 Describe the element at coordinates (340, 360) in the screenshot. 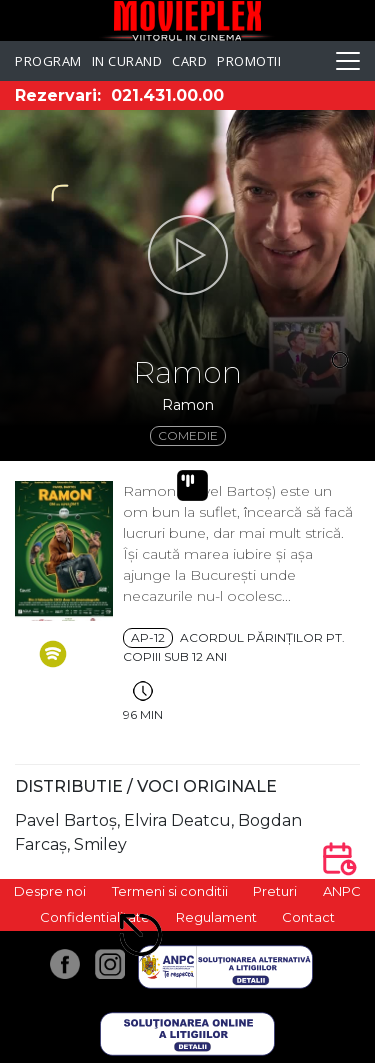

I see `indicates 0% progress or empty state` at that location.